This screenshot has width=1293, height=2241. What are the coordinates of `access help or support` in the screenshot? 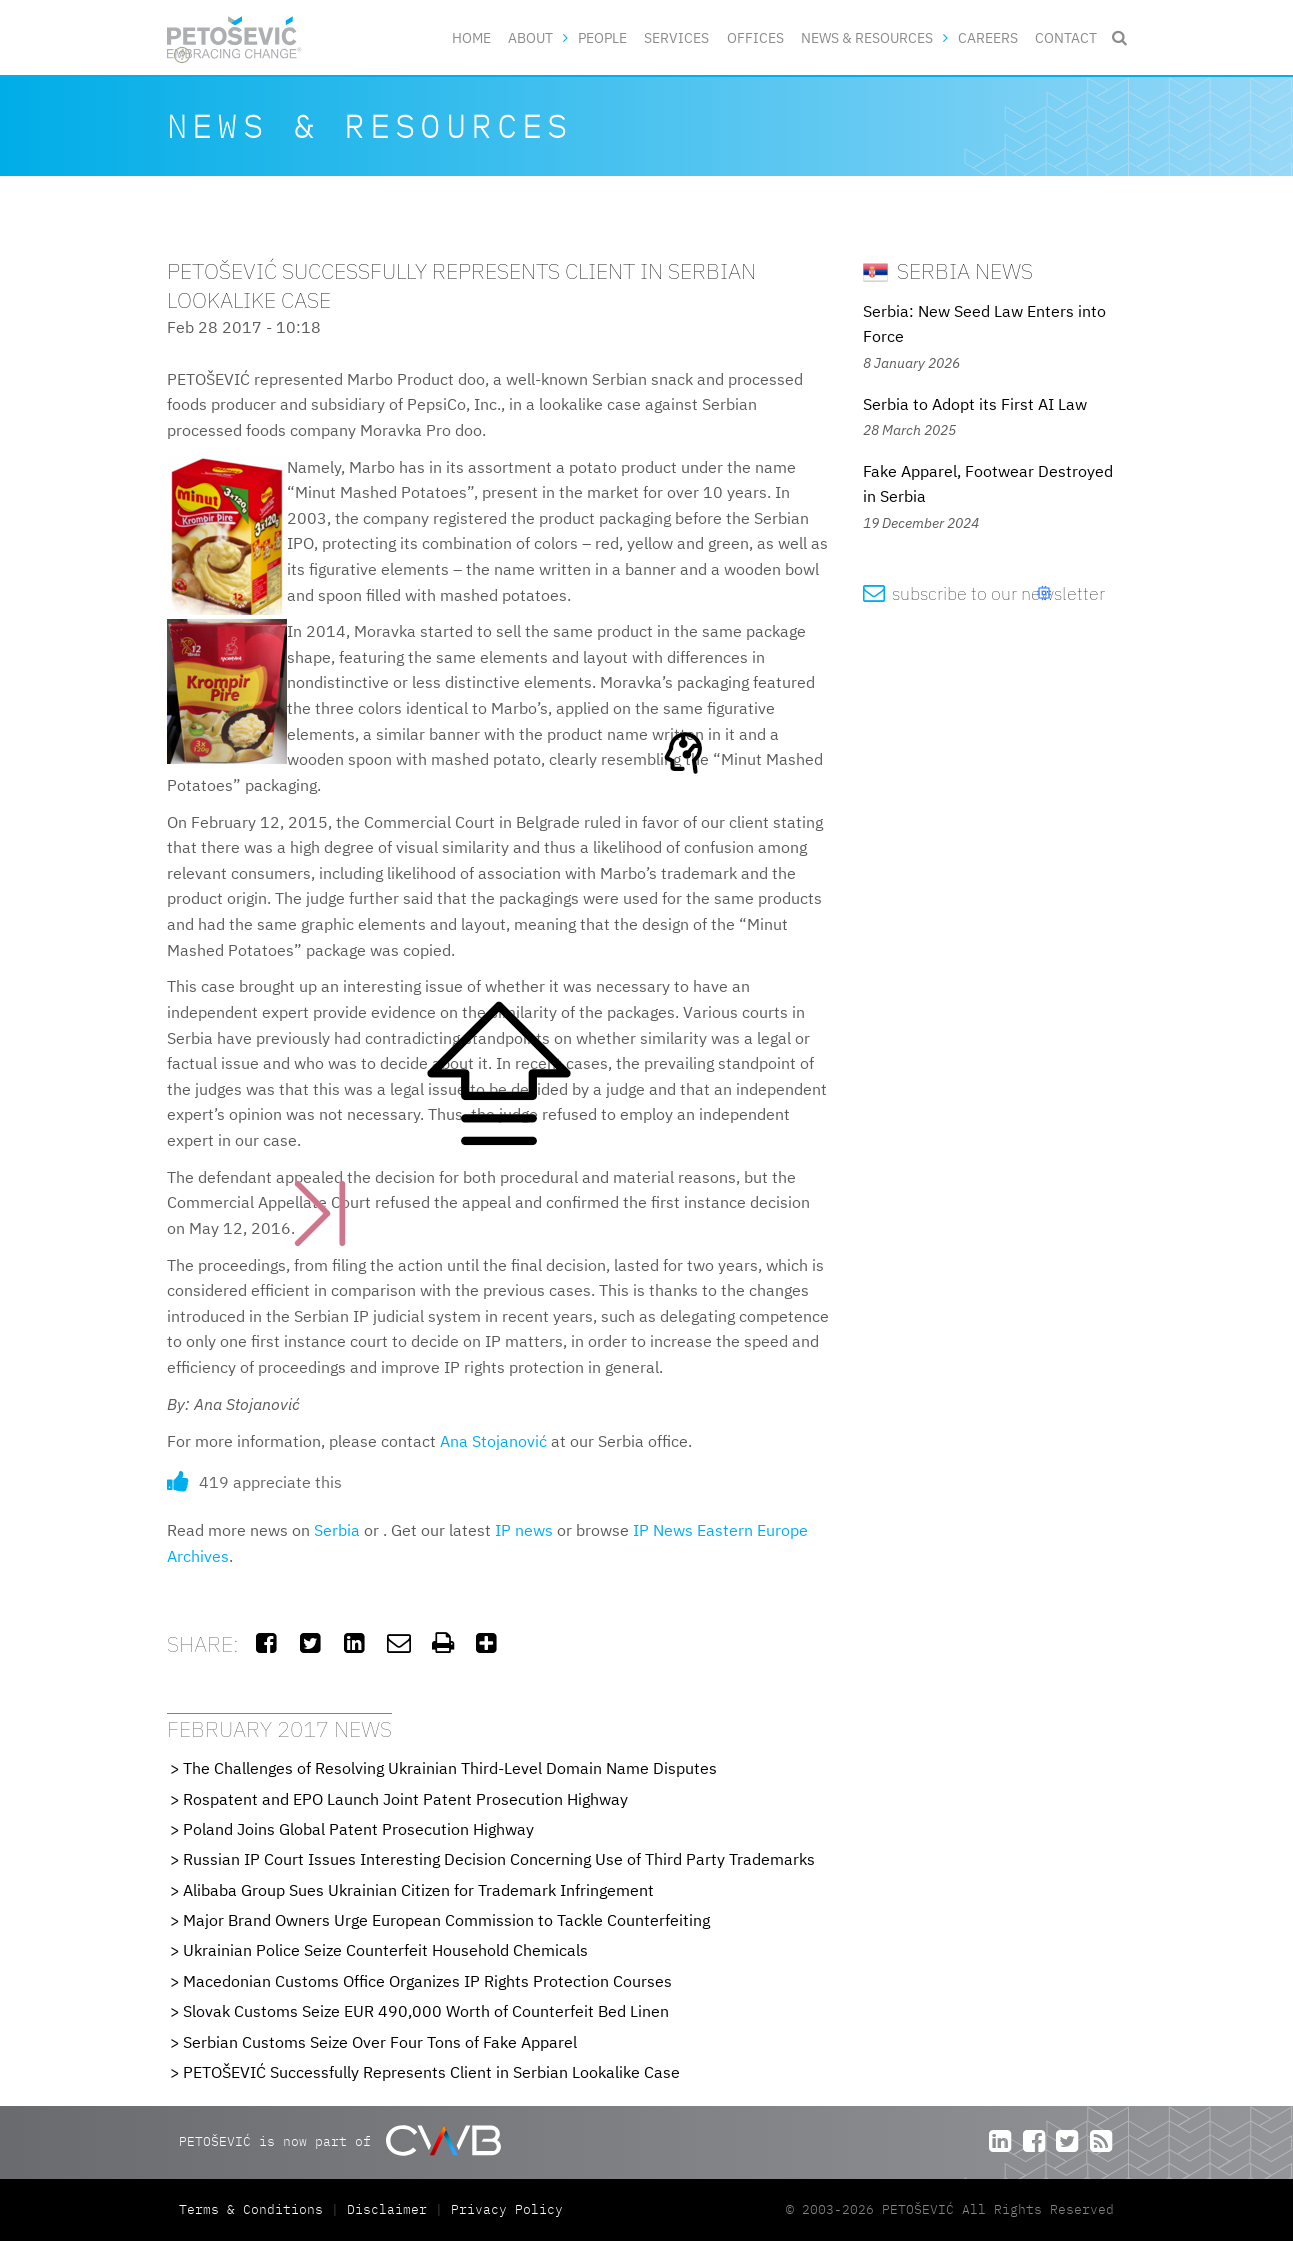 It's located at (182, 55).